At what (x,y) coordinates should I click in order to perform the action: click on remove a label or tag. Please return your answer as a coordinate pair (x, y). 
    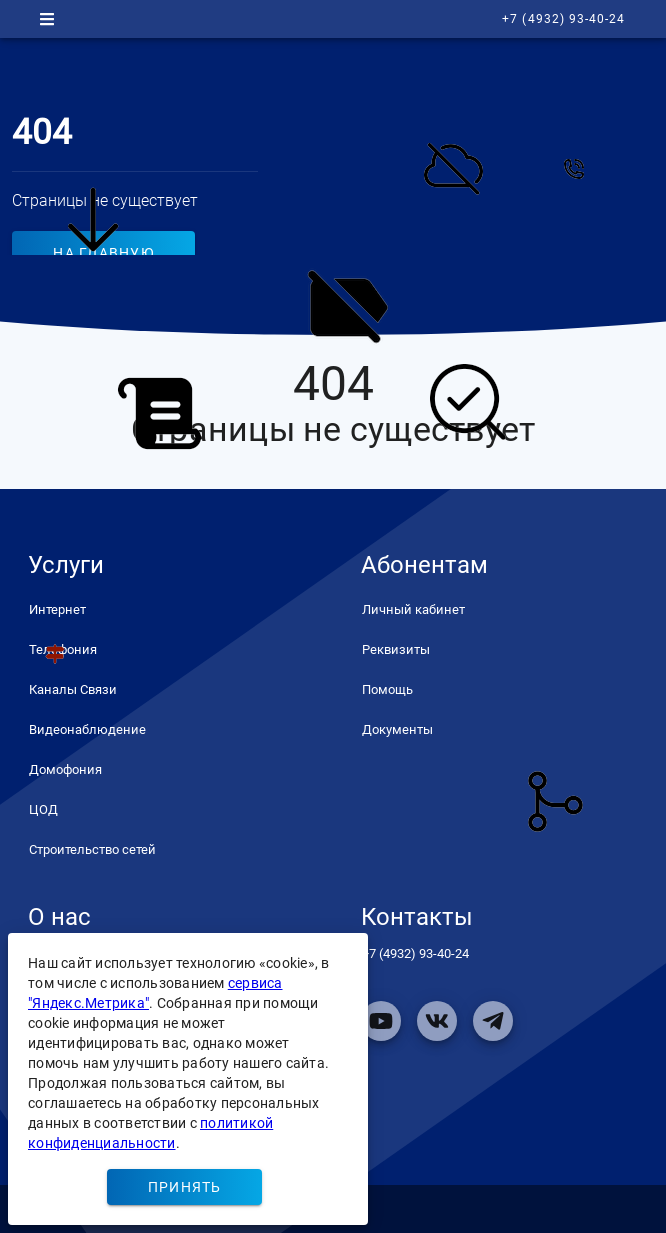
    Looking at the image, I should click on (347, 307).